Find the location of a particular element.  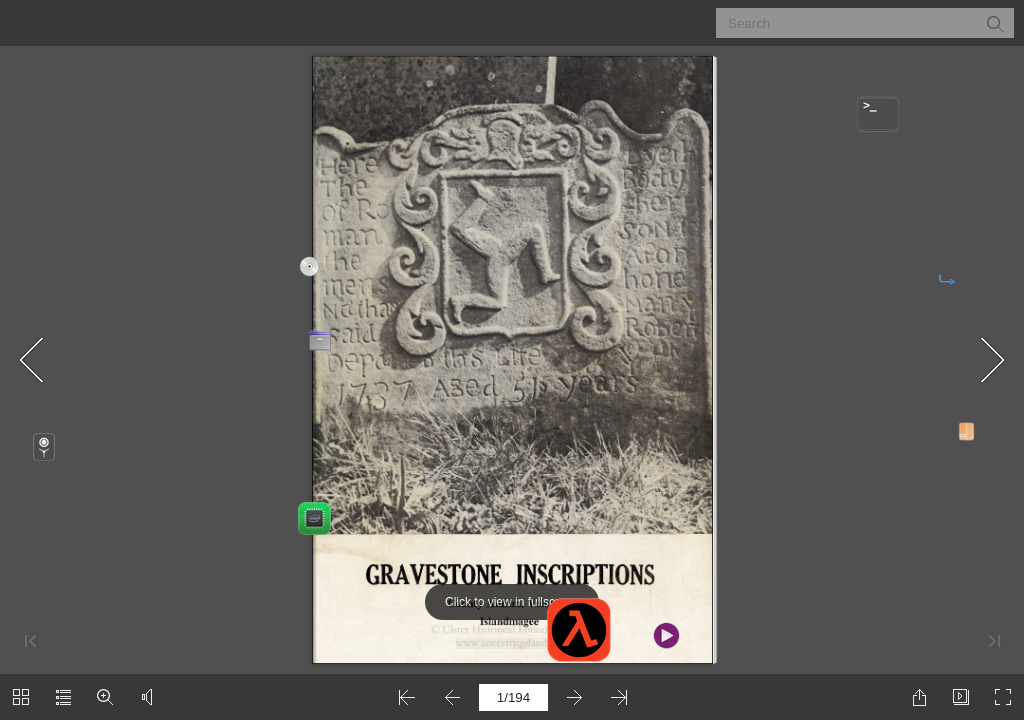

open hardware information utility is located at coordinates (314, 518).